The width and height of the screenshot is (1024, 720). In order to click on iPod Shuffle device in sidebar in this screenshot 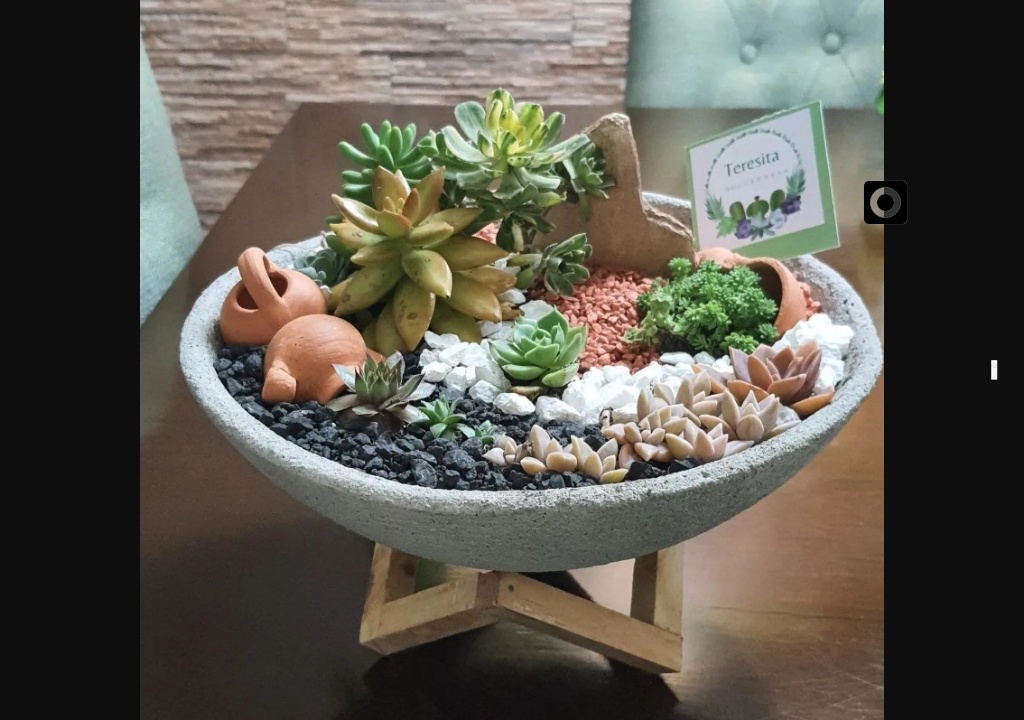, I will do `click(885, 202)`.